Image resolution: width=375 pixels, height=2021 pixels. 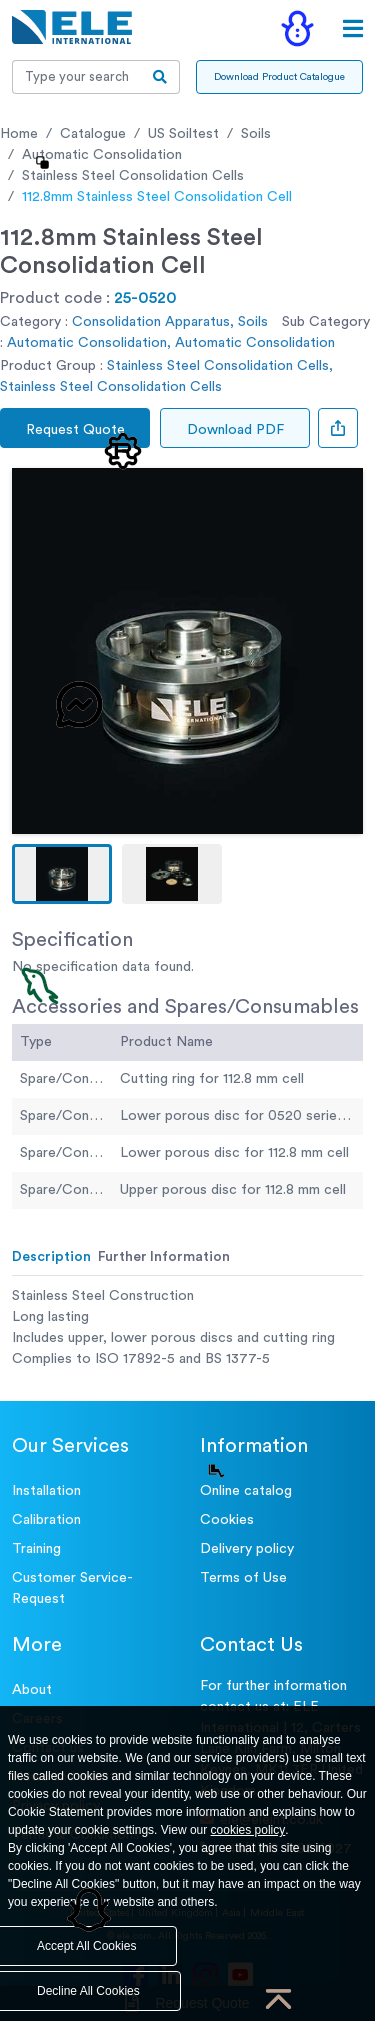 What do you see at coordinates (79, 704) in the screenshot?
I see `open Facebook Messenger app` at bounding box center [79, 704].